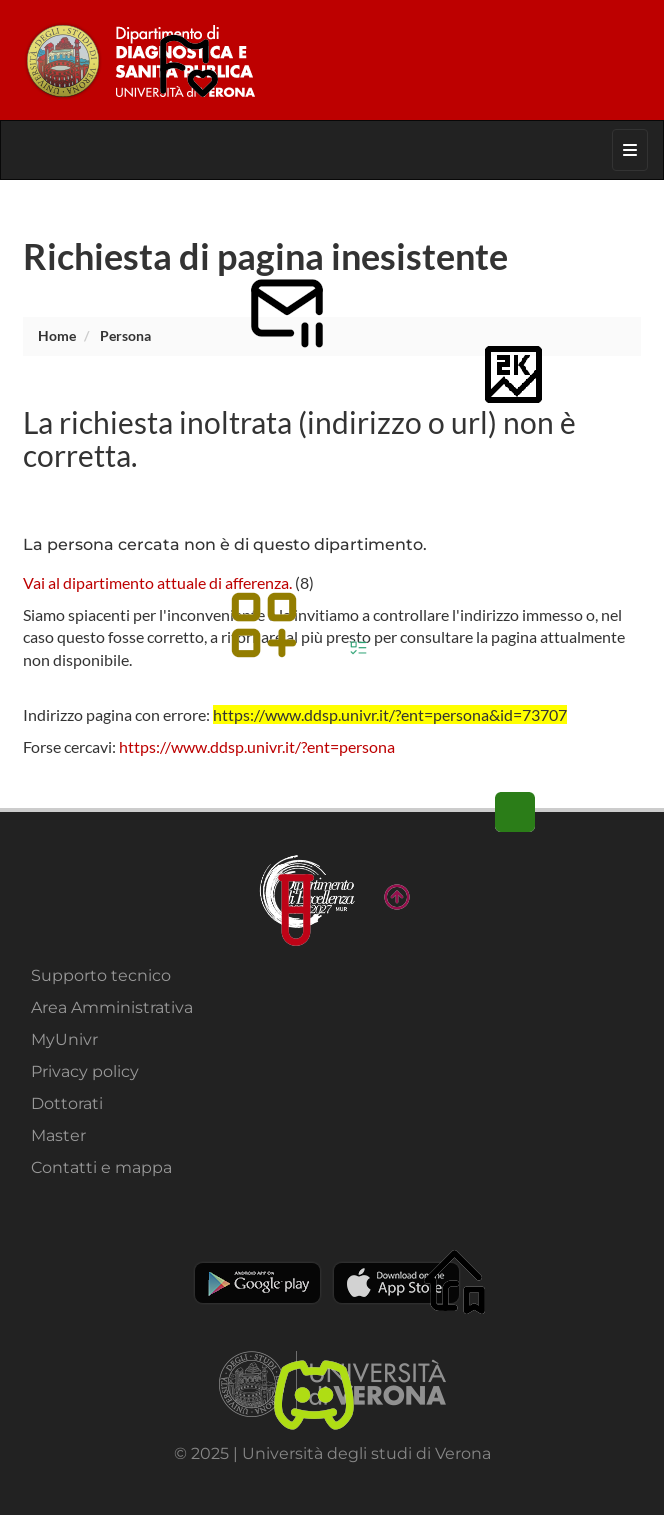 Image resolution: width=664 pixels, height=1515 pixels. I want to click on access lab or test results, so click(296, 910).